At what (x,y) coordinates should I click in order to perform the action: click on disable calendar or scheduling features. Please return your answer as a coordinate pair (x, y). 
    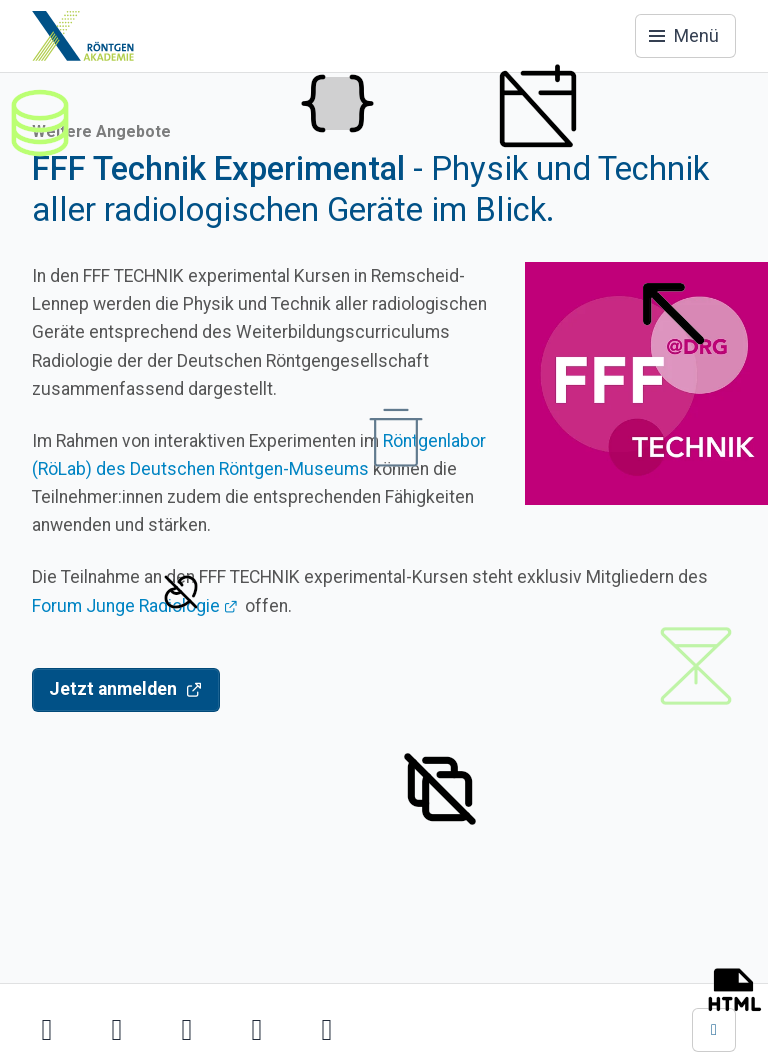
    Looking at the image, I should click on (538, 109).